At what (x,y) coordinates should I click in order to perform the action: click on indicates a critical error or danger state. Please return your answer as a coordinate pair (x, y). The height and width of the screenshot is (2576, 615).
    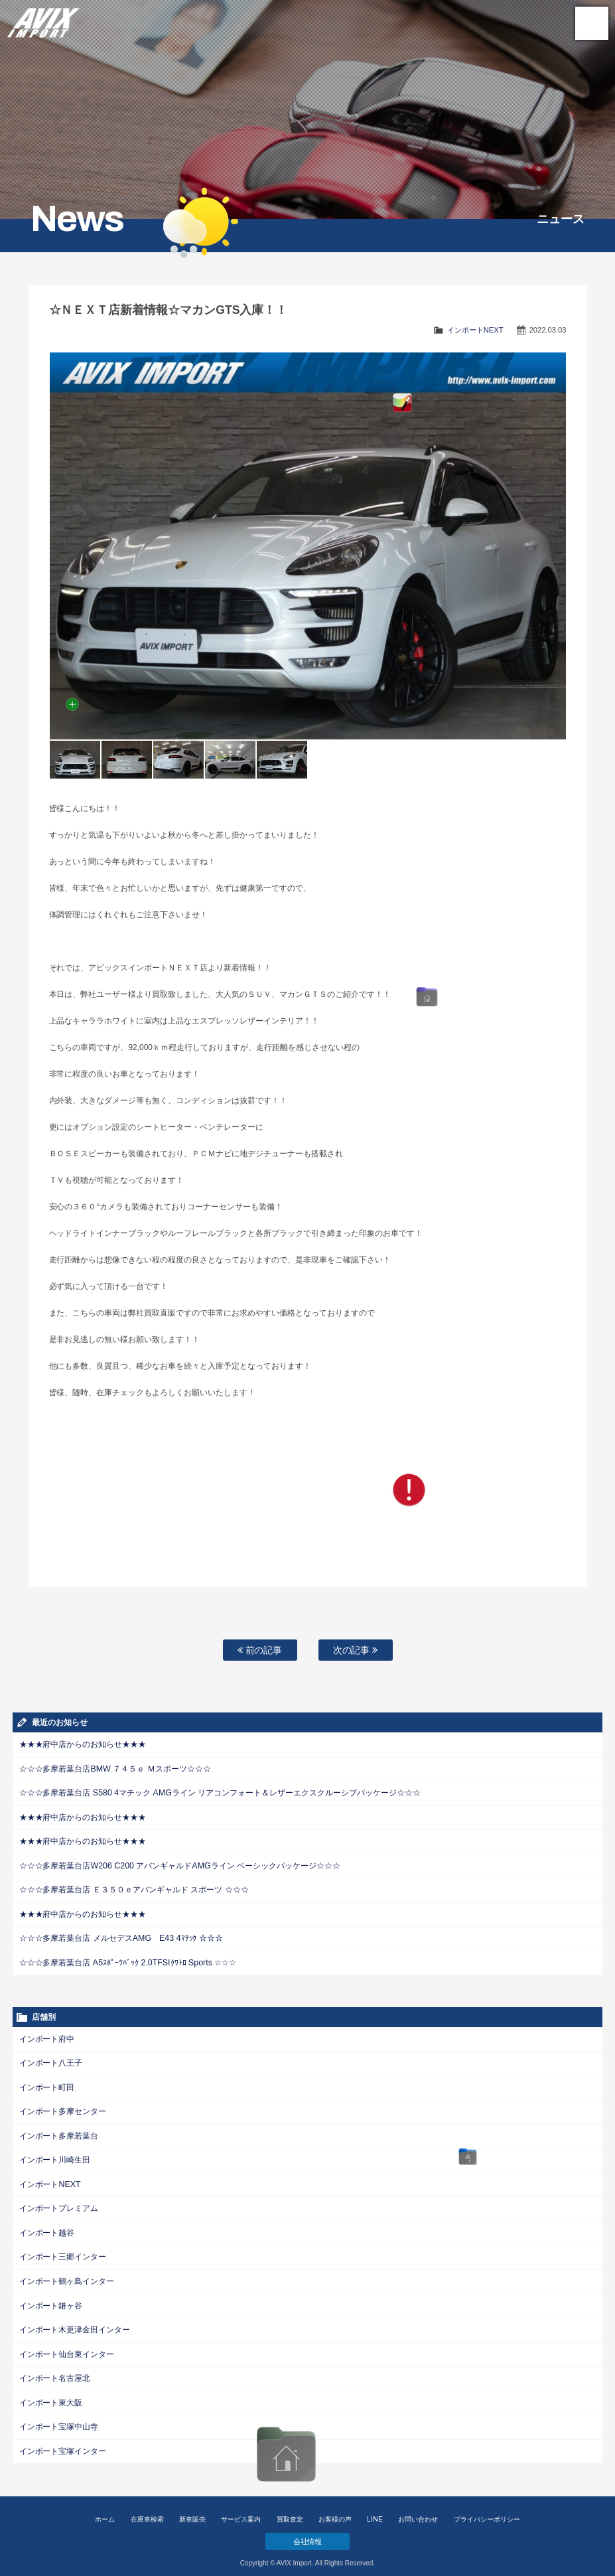
    Looking at the image, I should click on (409, 1489).